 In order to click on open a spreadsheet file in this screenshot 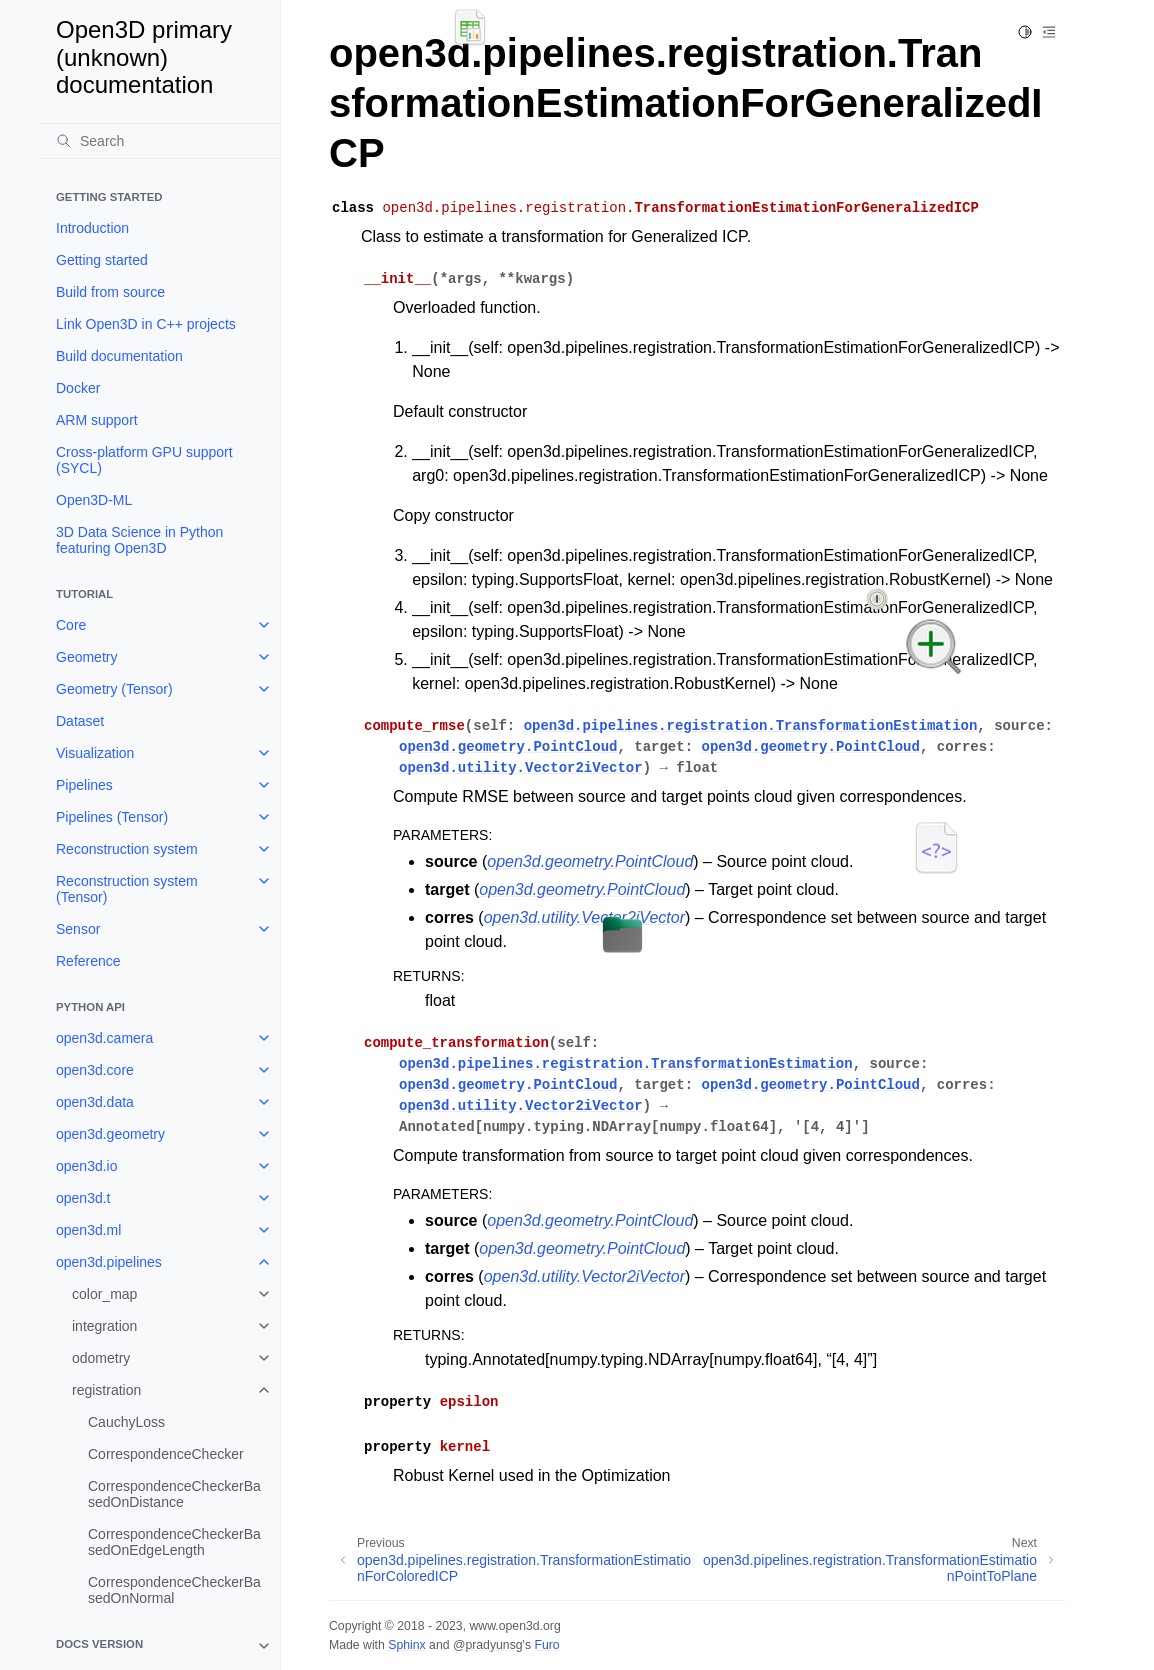, I will do `click(470, 27)`.